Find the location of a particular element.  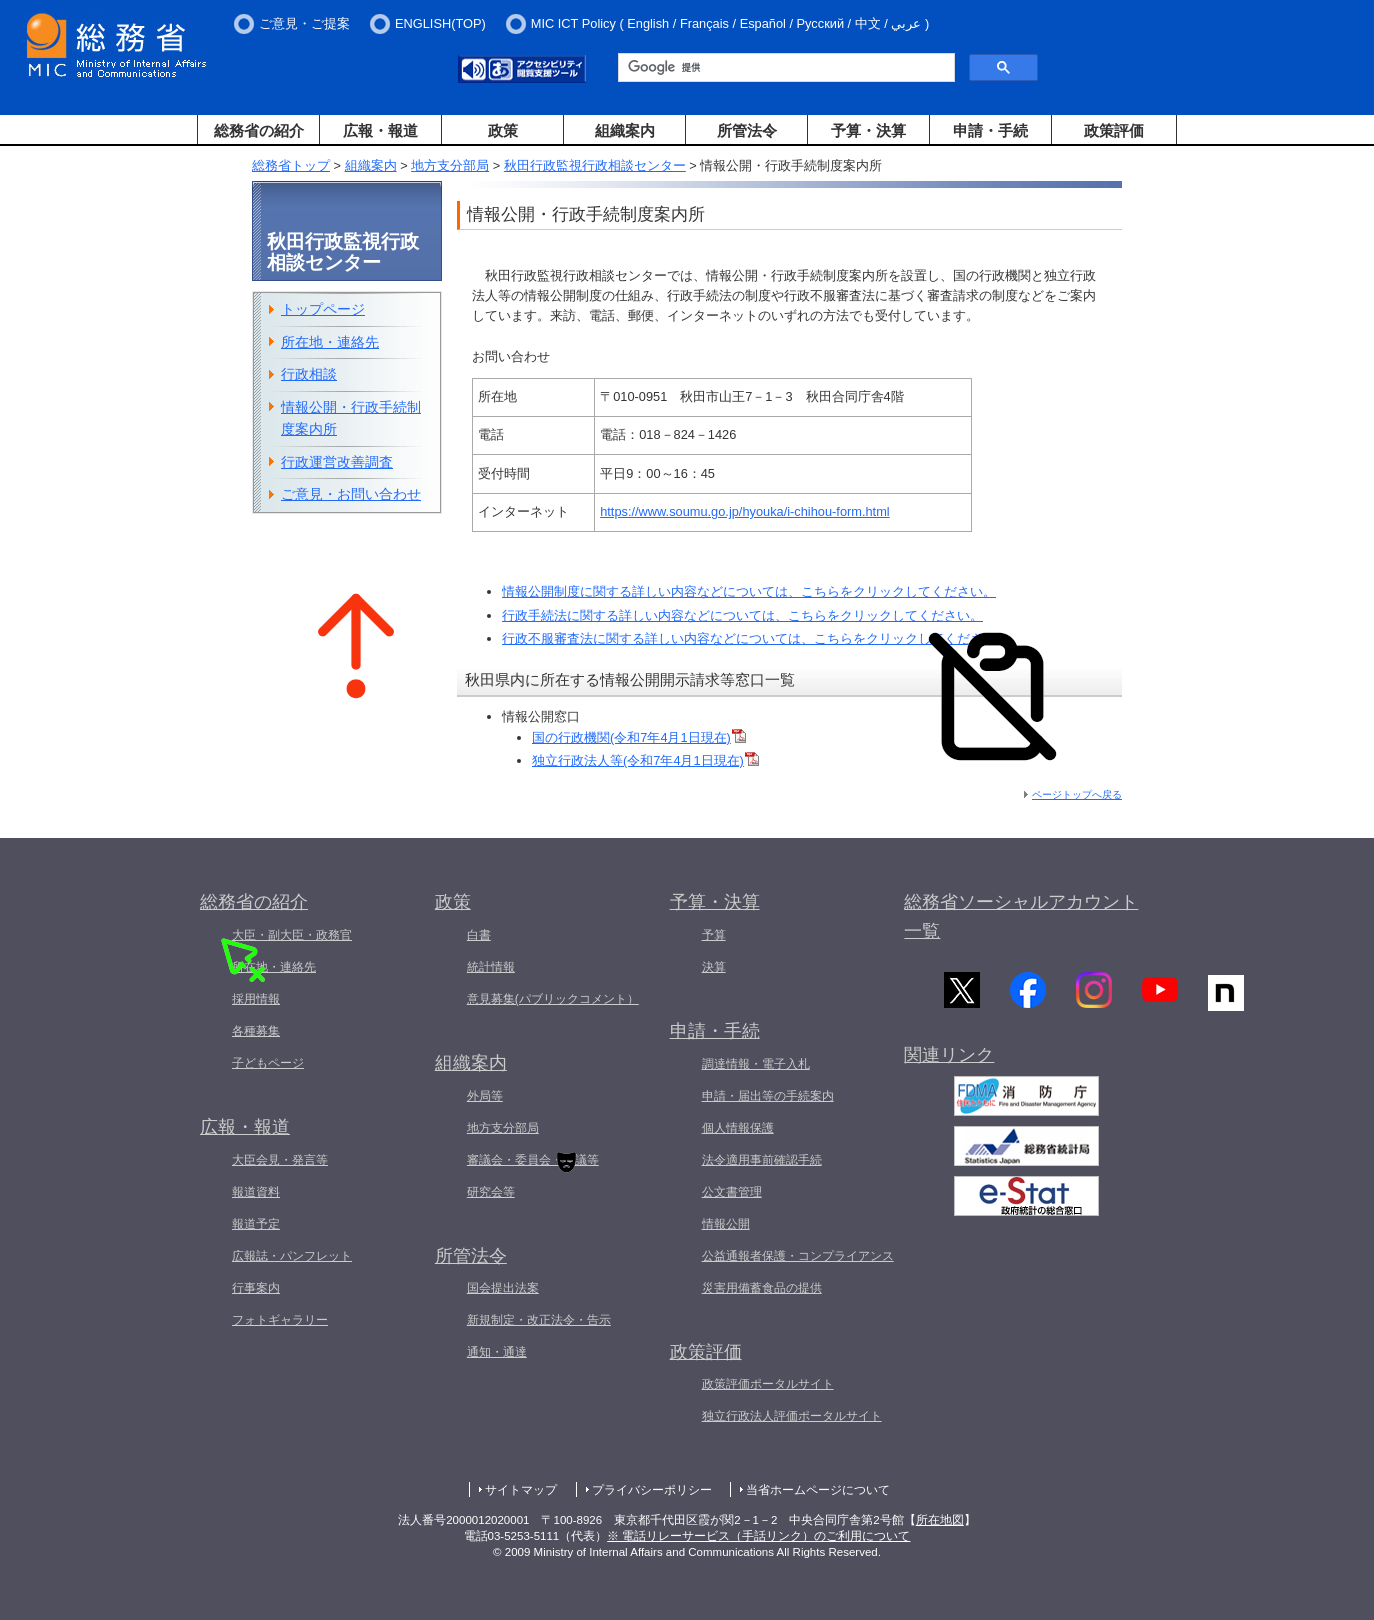

upload from current location is located at coordinates (356, 646).